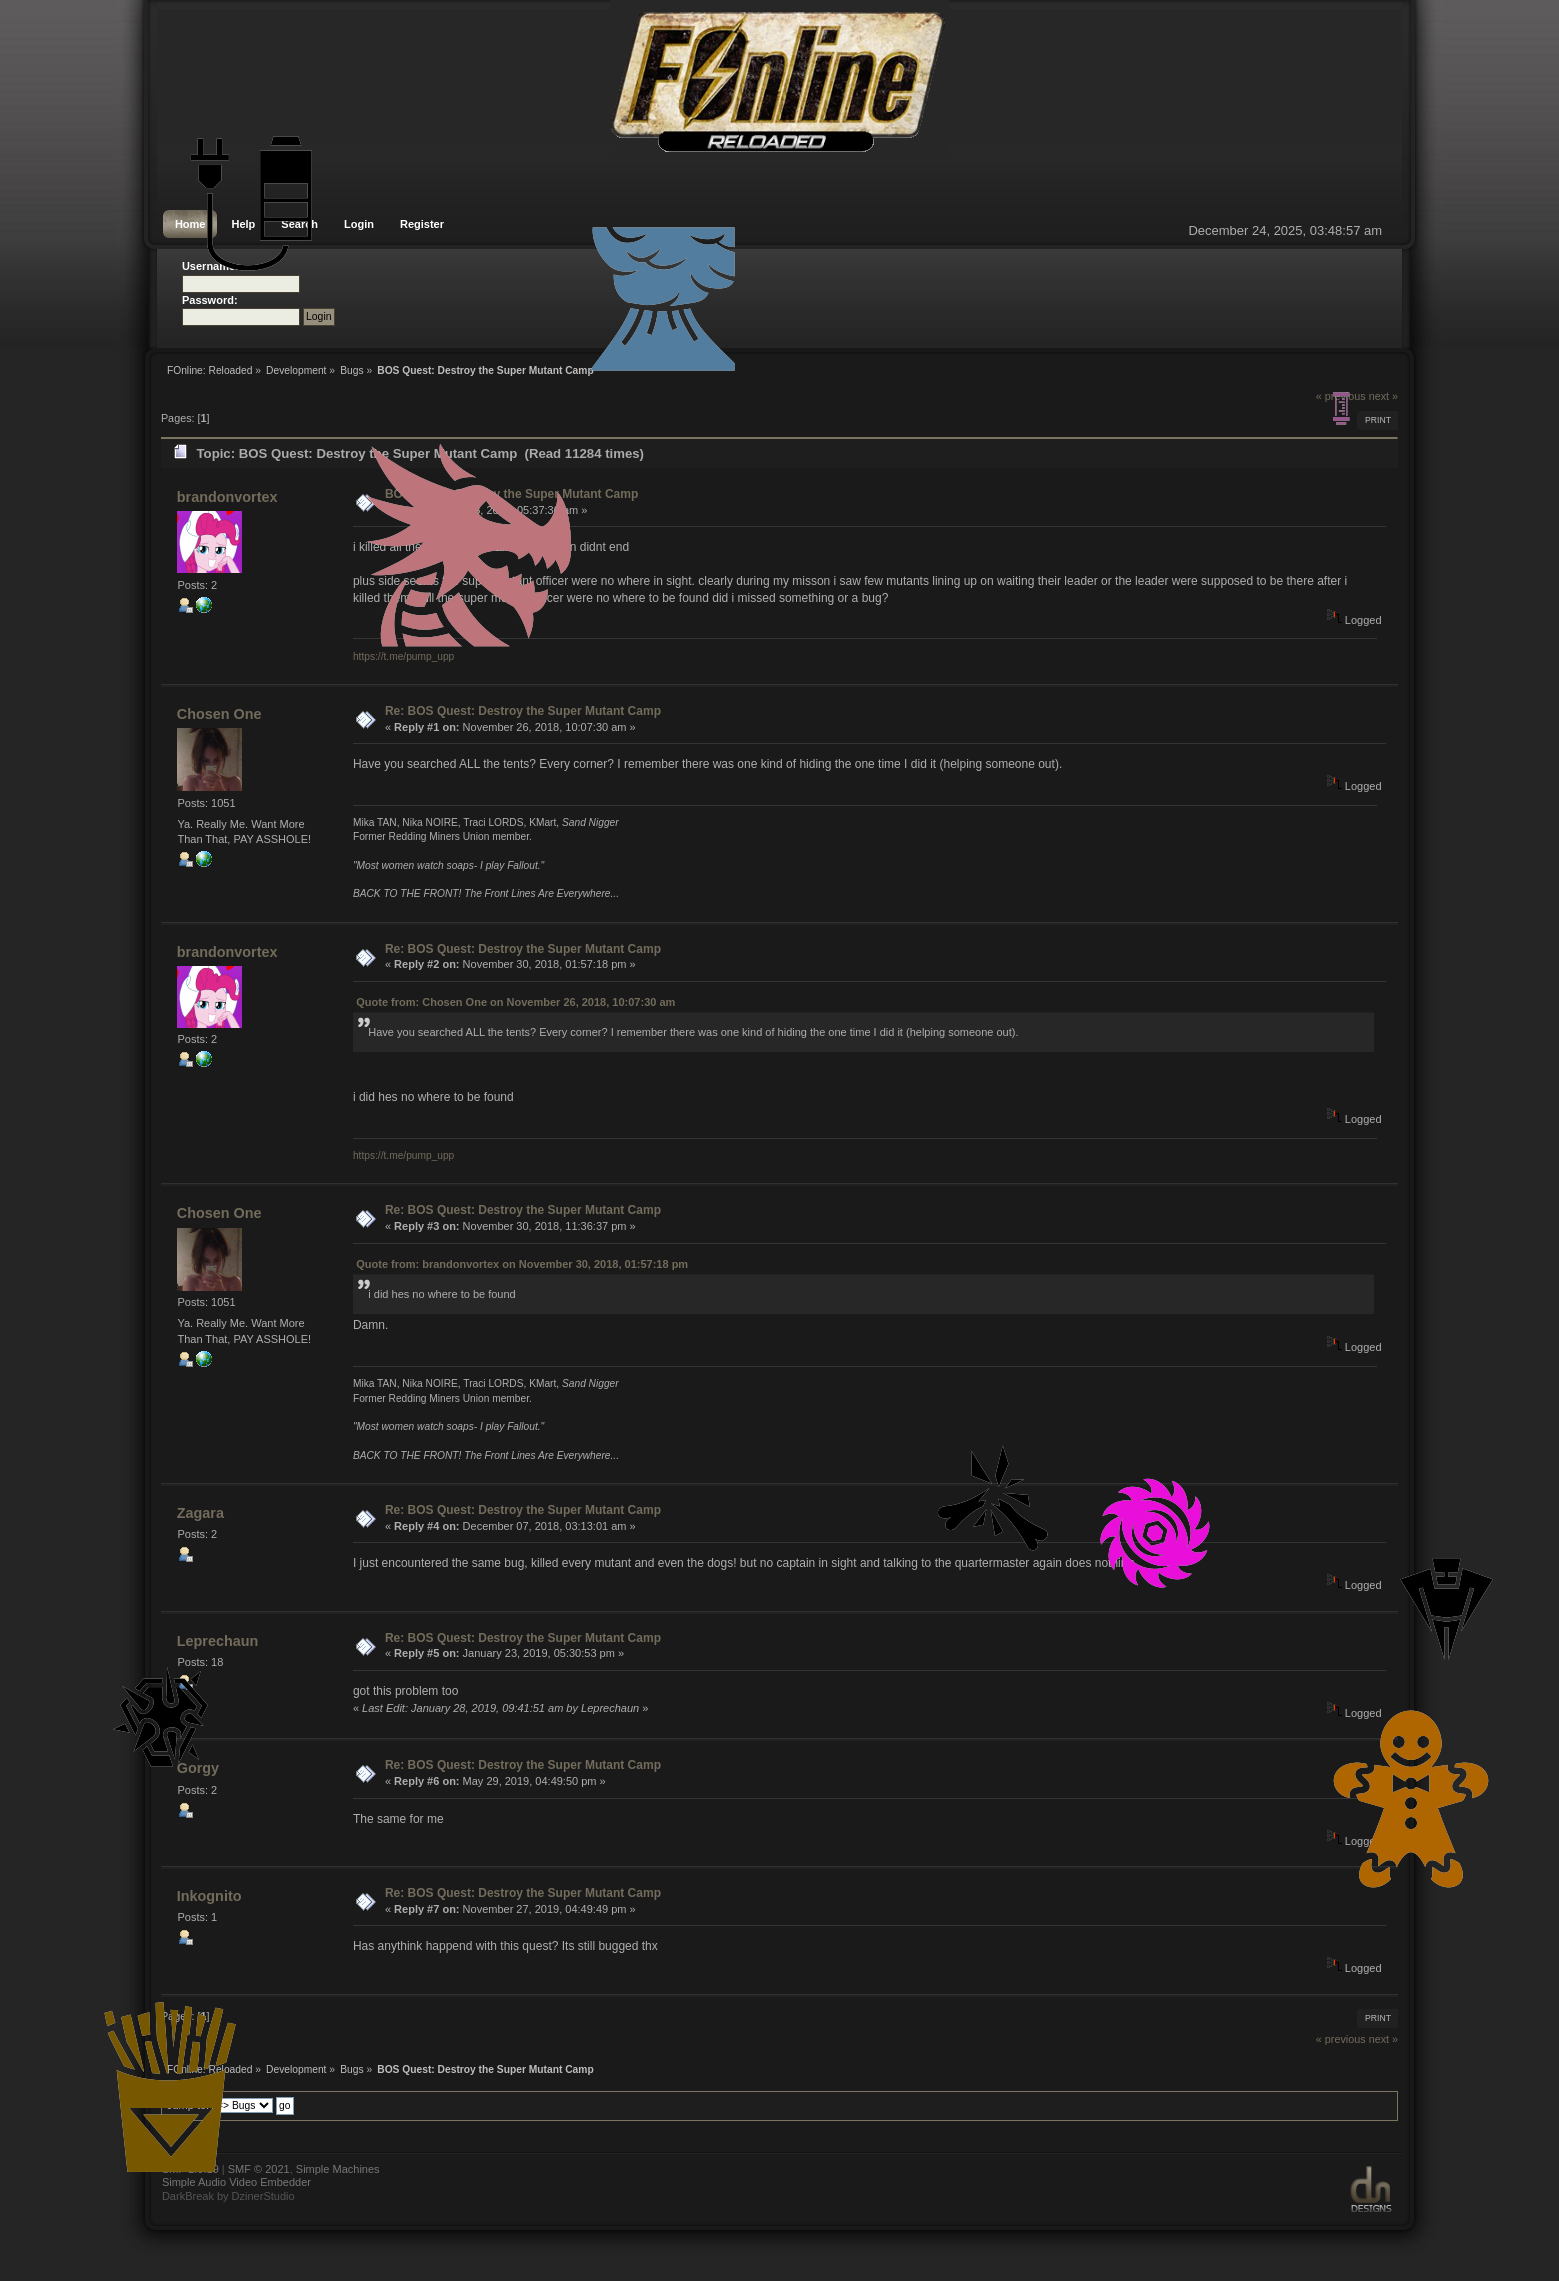 This screenshot has height=2281, width=1559. What do you see at coordinates (1155, 1532) in the screenshot?
I see `indicates a sawblade or cutting tool in a game interface` at bounding box center [1155, 1532].